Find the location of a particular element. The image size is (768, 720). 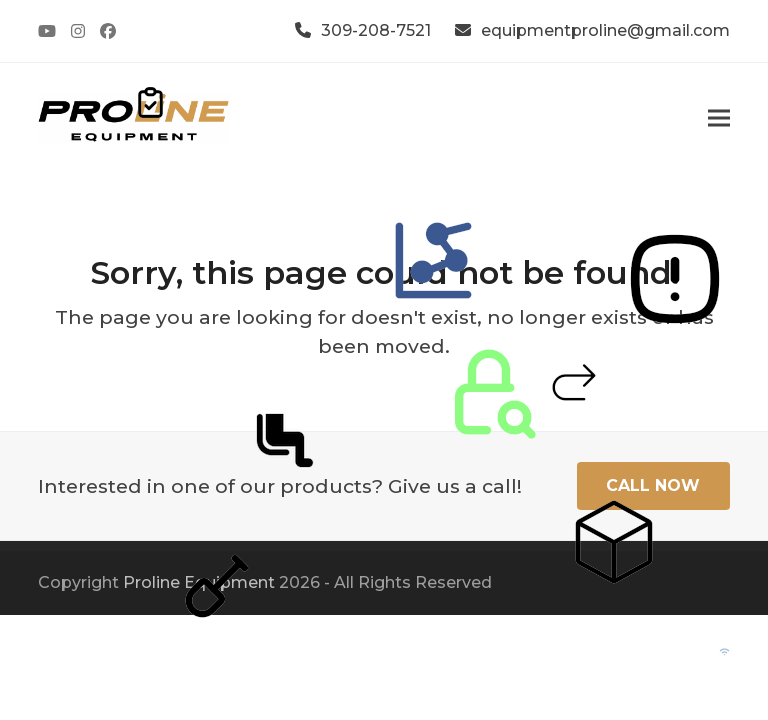

indicates moderate wifi signal strength is located at coordinates (724, 650).